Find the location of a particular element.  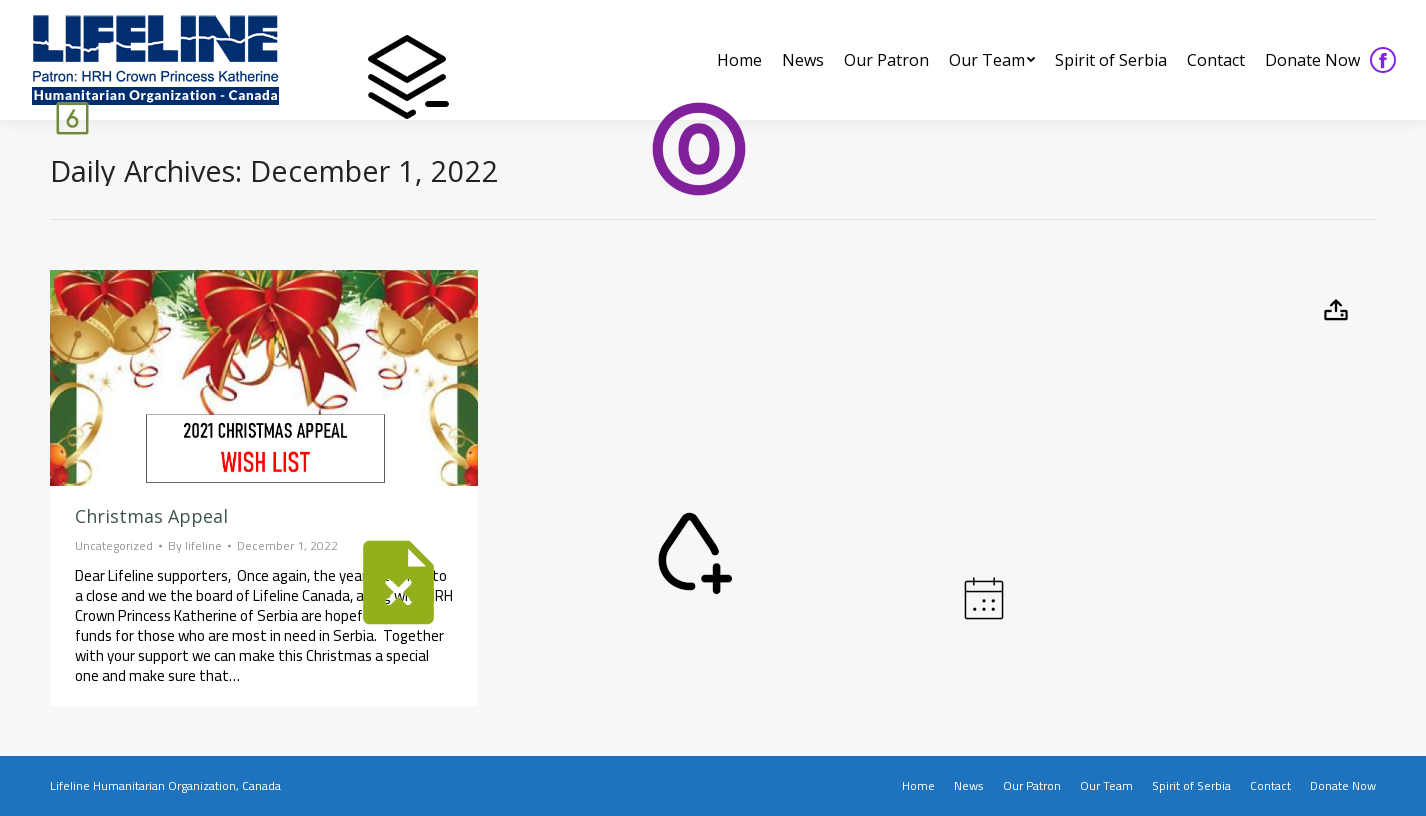

indicates zero items or notifications is located at coordinates (699, 149).